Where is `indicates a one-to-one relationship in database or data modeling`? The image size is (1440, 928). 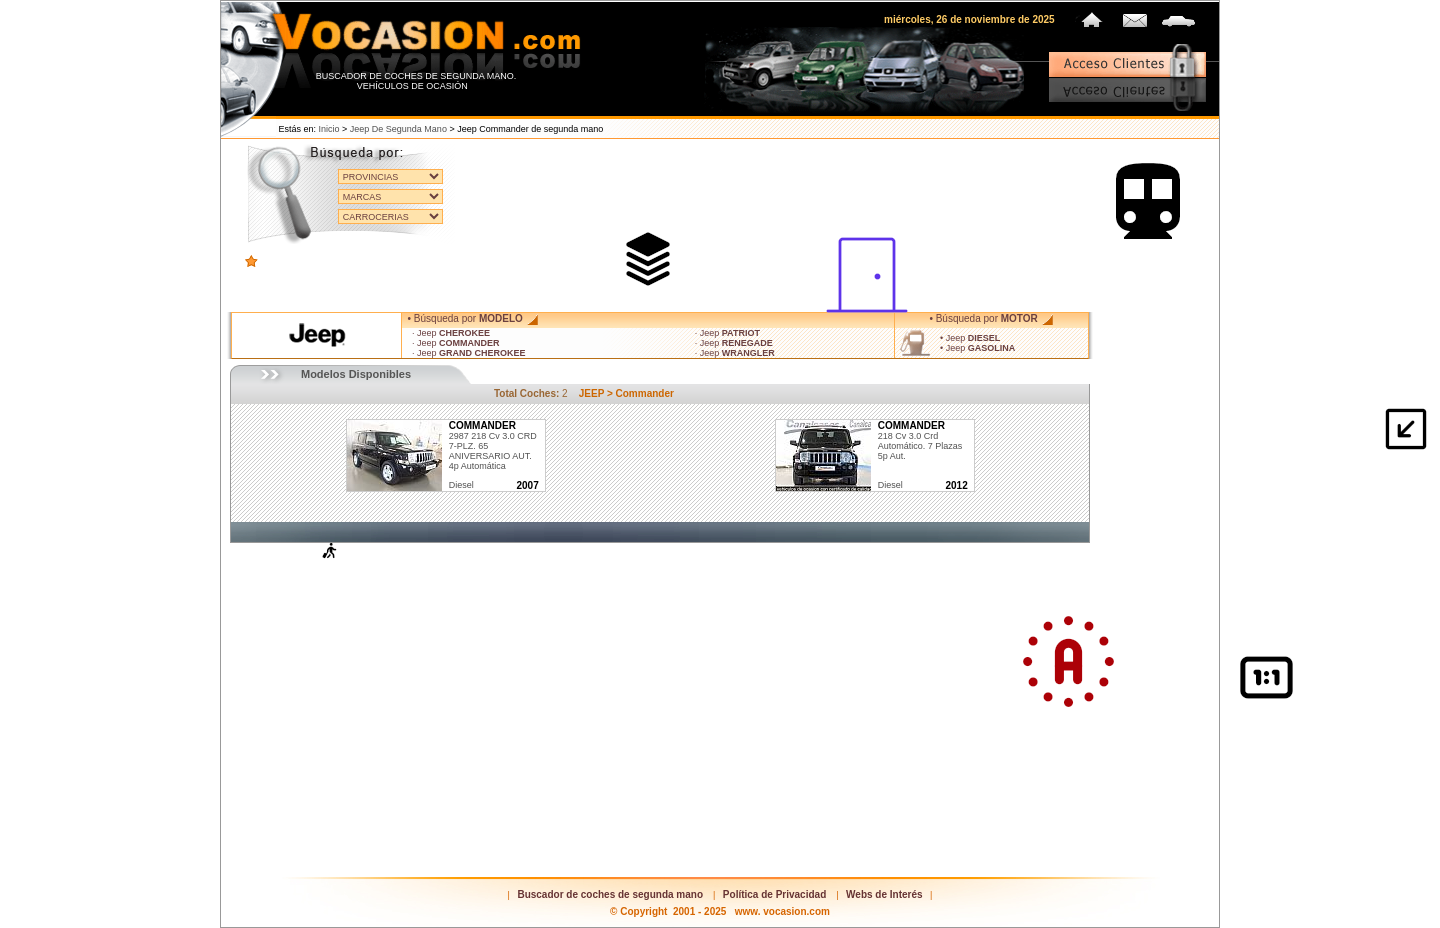
indicates a one-to-one relationship in database or data modeling is located at coordinates (1266, 677).